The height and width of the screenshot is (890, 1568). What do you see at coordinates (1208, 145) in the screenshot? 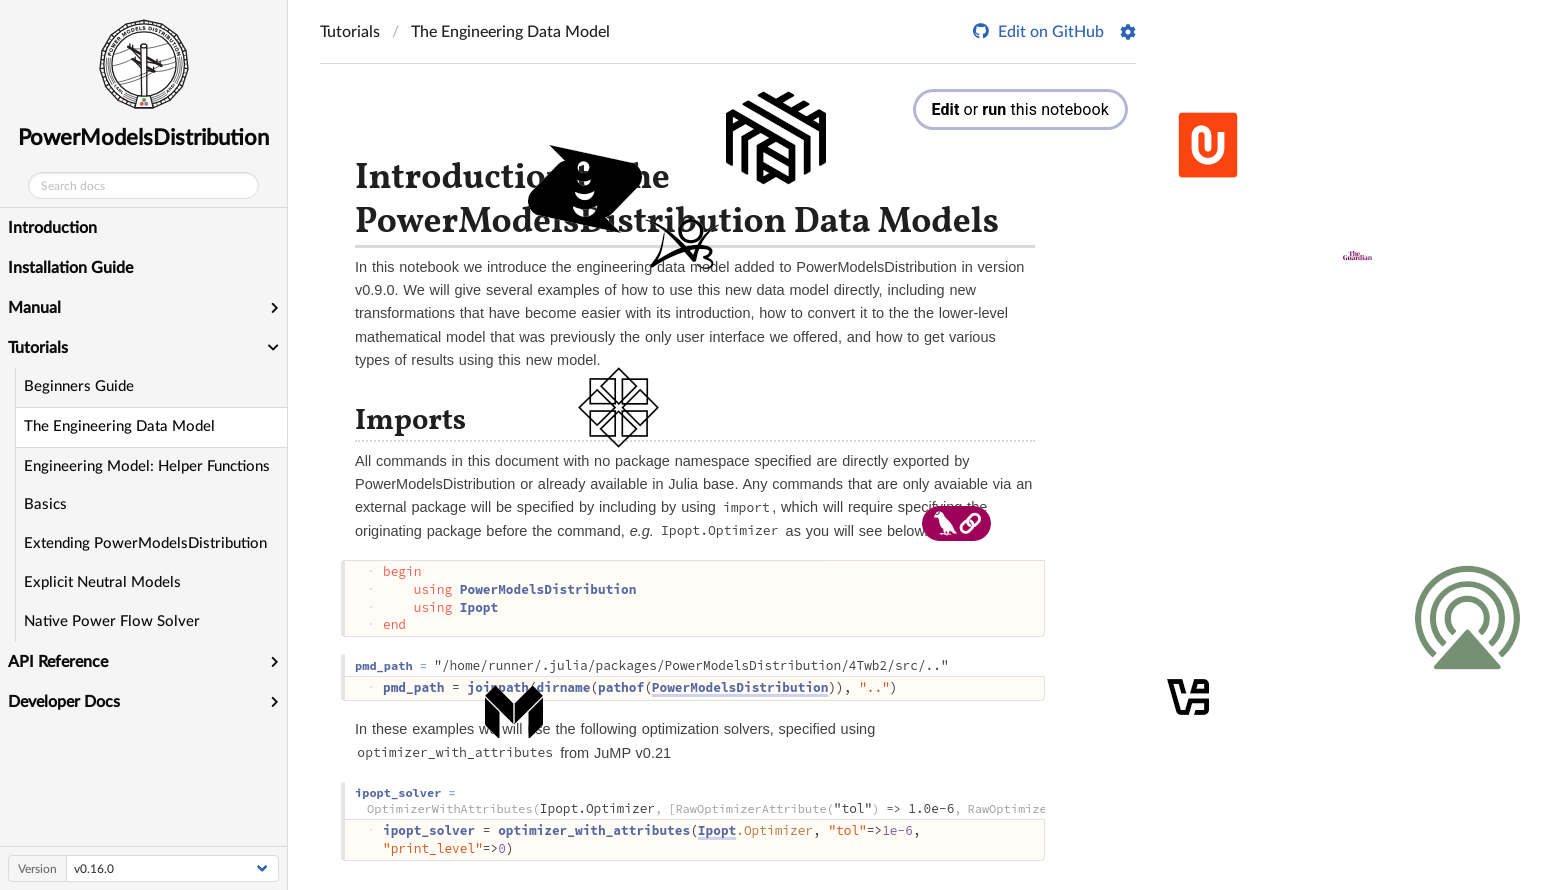
I see `attach a file to your message` at bounding box center [1208, 145].